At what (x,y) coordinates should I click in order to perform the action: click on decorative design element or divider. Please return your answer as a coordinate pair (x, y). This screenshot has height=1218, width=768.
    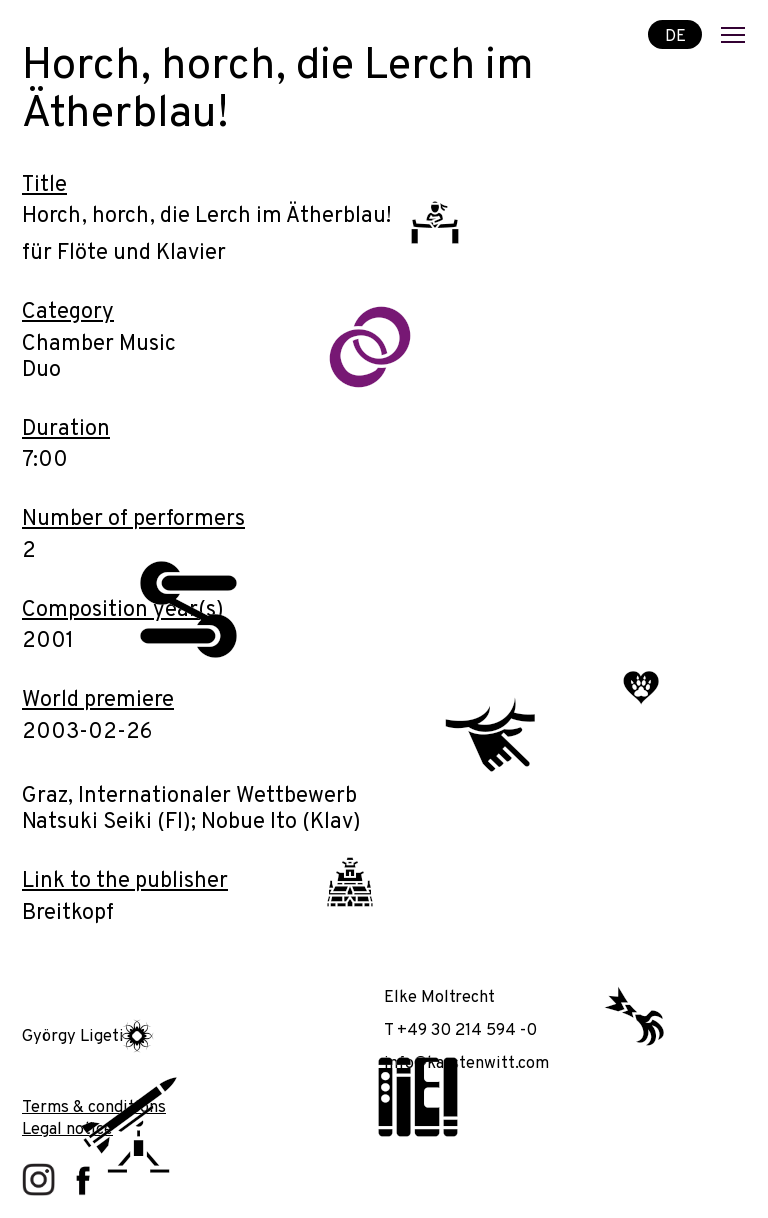
    Looking at the image, I should click on (137, 1036).